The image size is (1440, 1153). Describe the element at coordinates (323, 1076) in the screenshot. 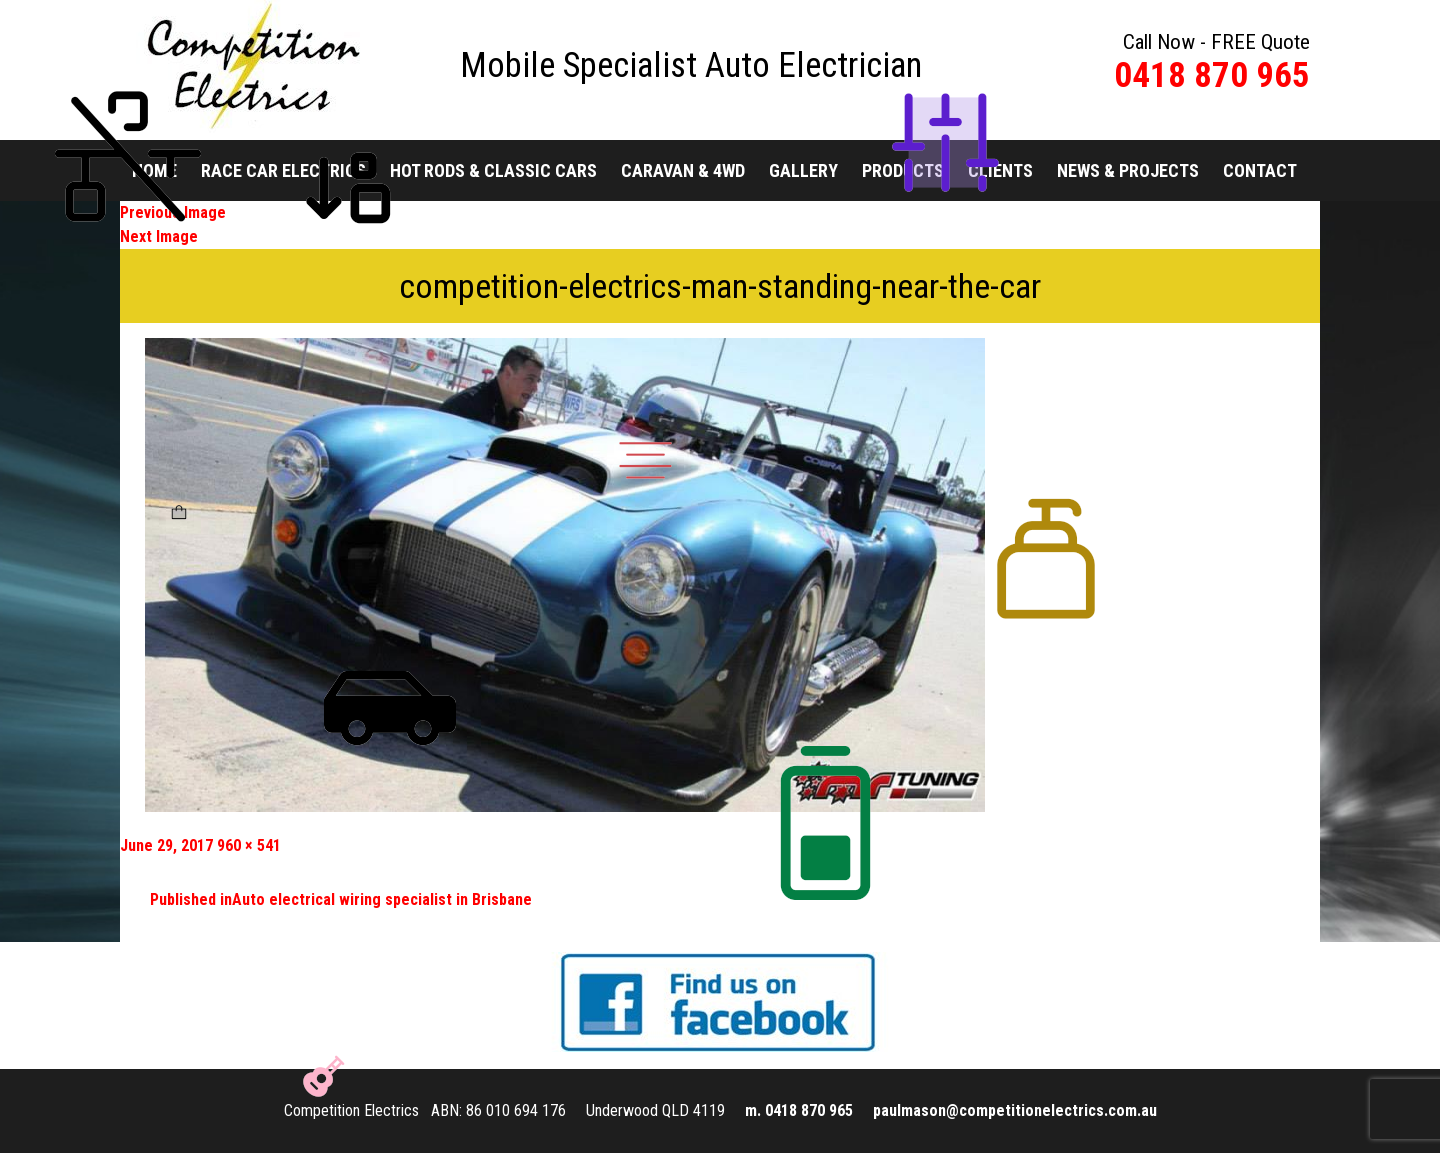

I see `access music or instrument tools` at that location.